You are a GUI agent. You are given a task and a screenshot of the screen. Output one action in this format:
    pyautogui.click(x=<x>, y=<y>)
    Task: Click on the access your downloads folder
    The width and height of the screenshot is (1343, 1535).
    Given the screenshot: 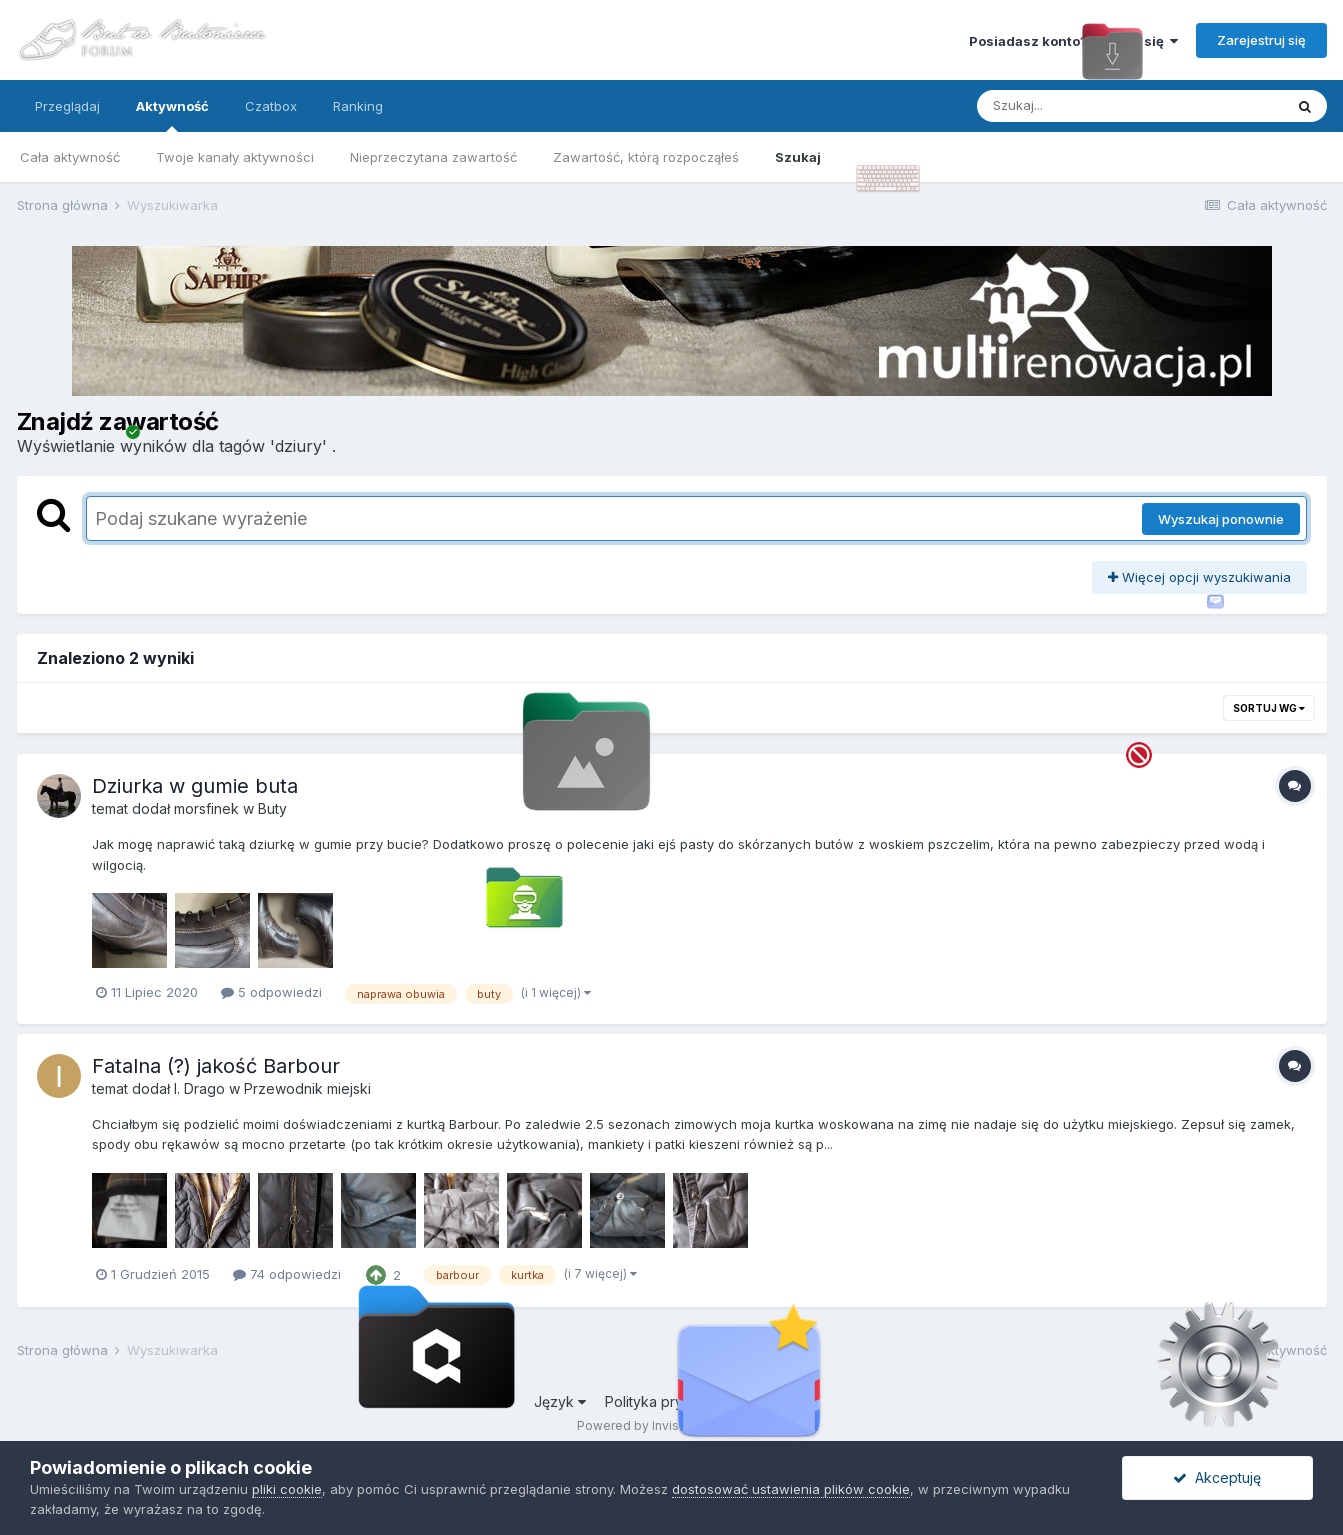 What is the action you would take?
    pyautogui.click(x=1112, y=51)
    